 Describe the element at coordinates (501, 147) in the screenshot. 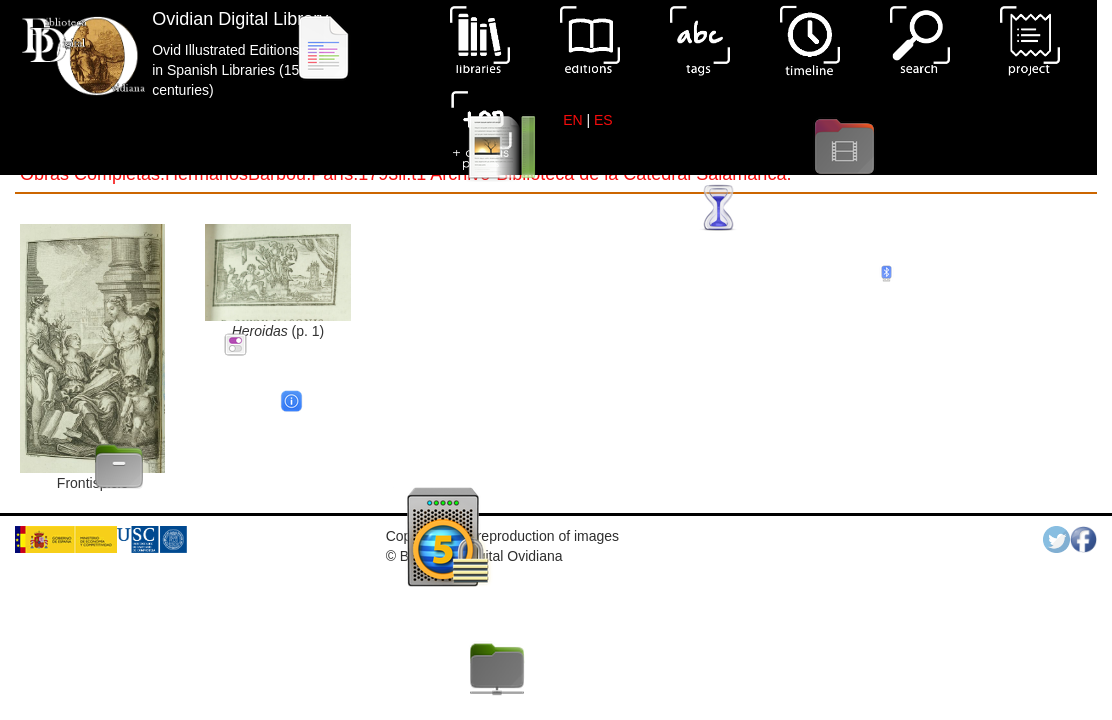

I see `document template file type` at that location.